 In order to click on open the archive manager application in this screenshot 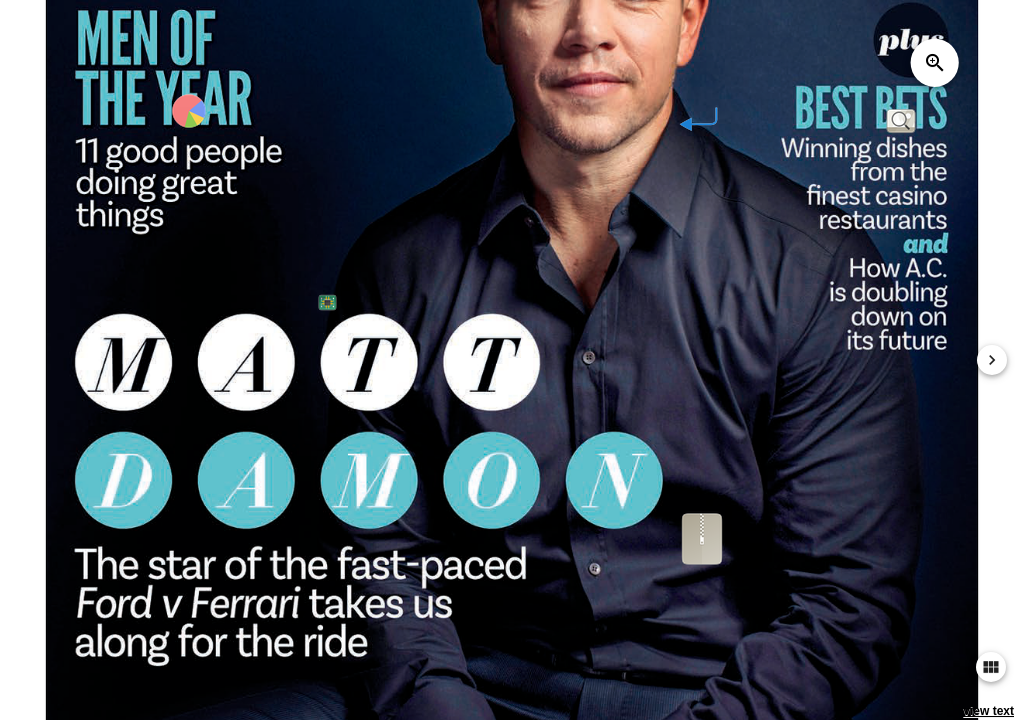, I will do `click(702, 539)`.